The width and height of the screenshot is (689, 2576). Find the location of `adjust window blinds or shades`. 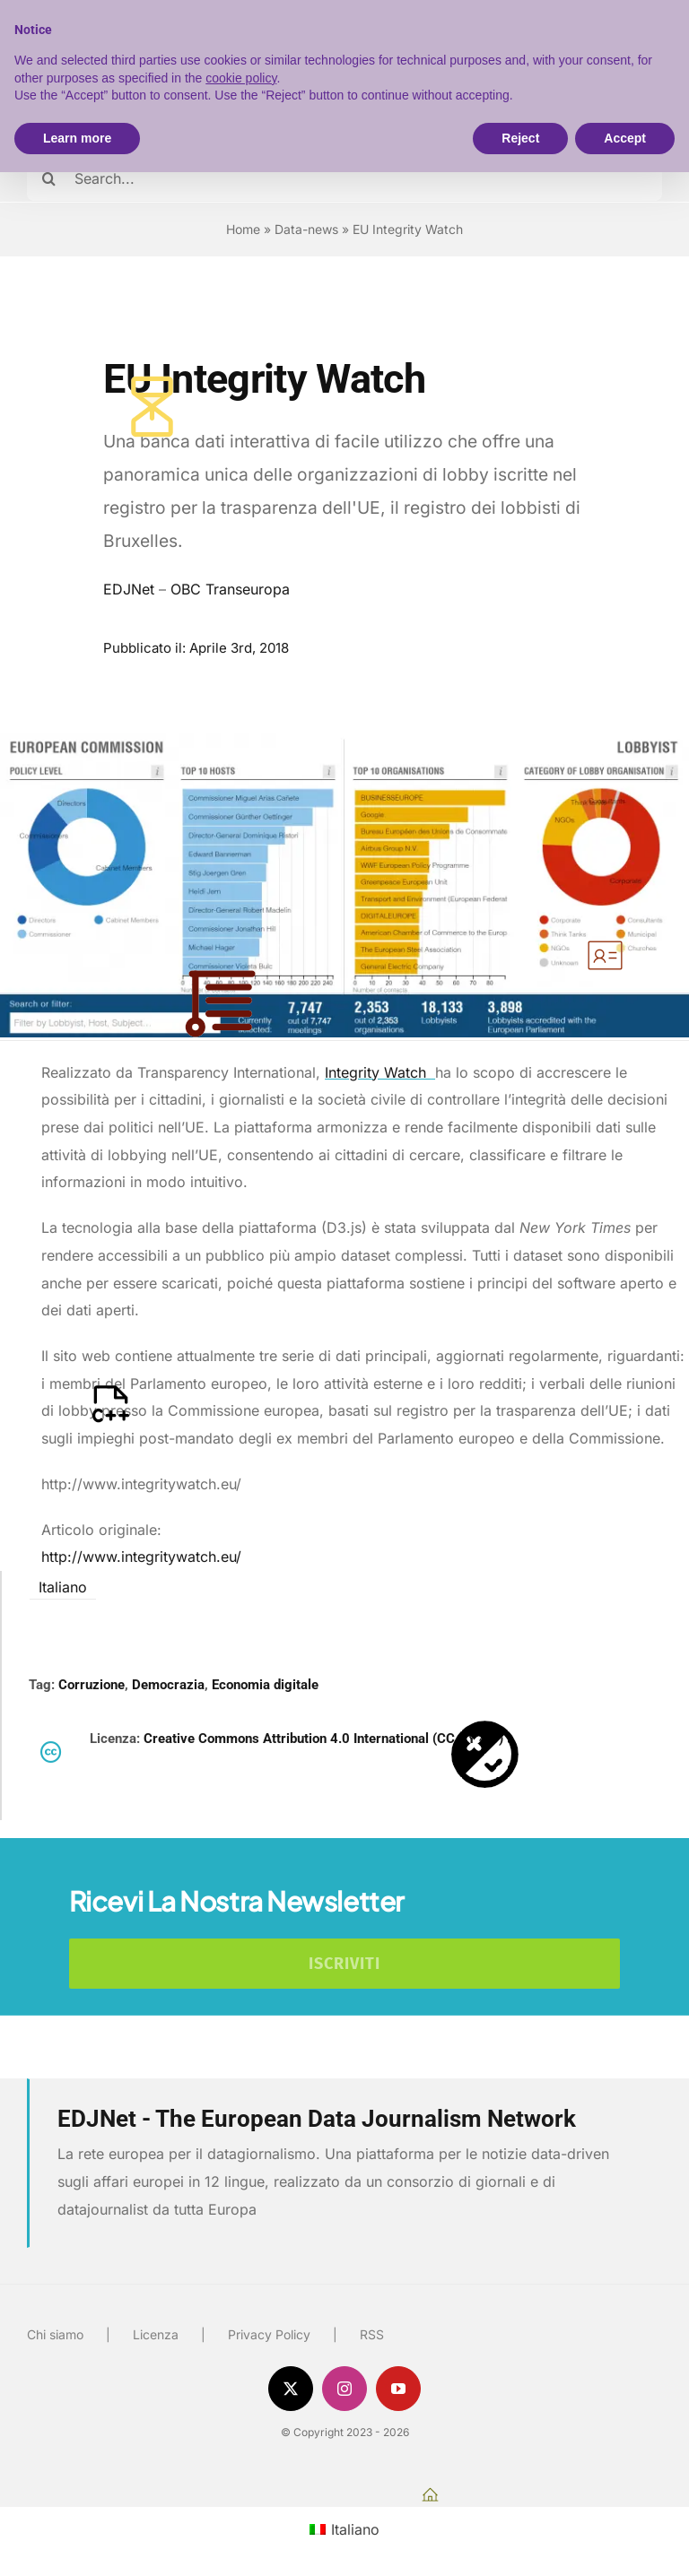

adjust window blinds or shades is located at coordinates (222, 1003).